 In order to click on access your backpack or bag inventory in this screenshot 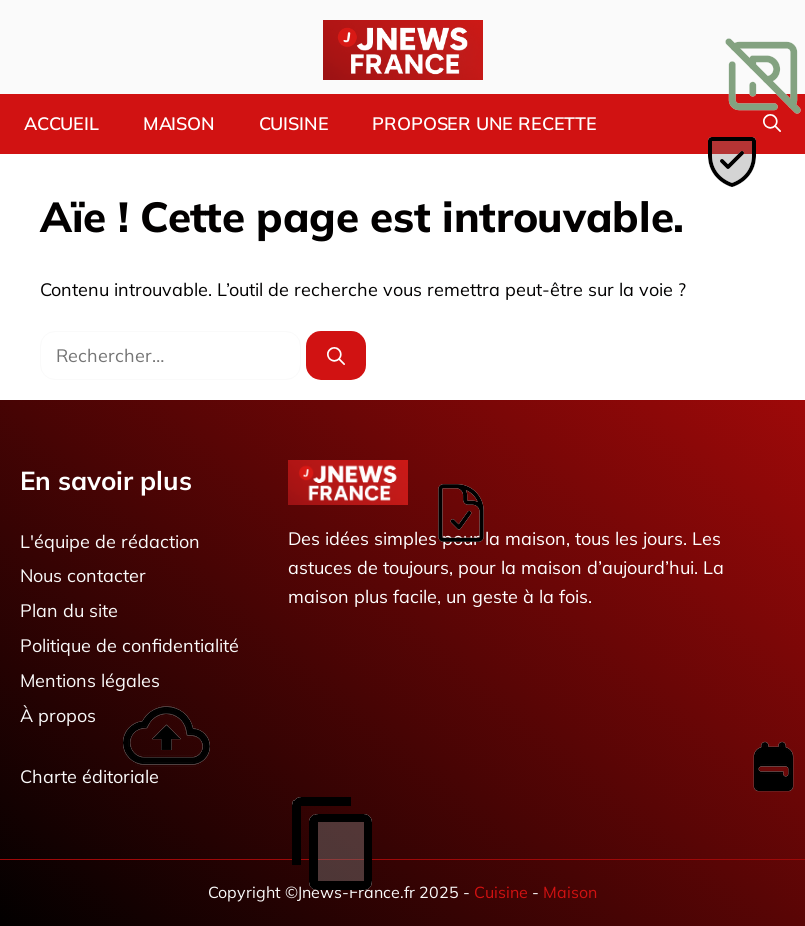, I will do `click(773, 766)`.